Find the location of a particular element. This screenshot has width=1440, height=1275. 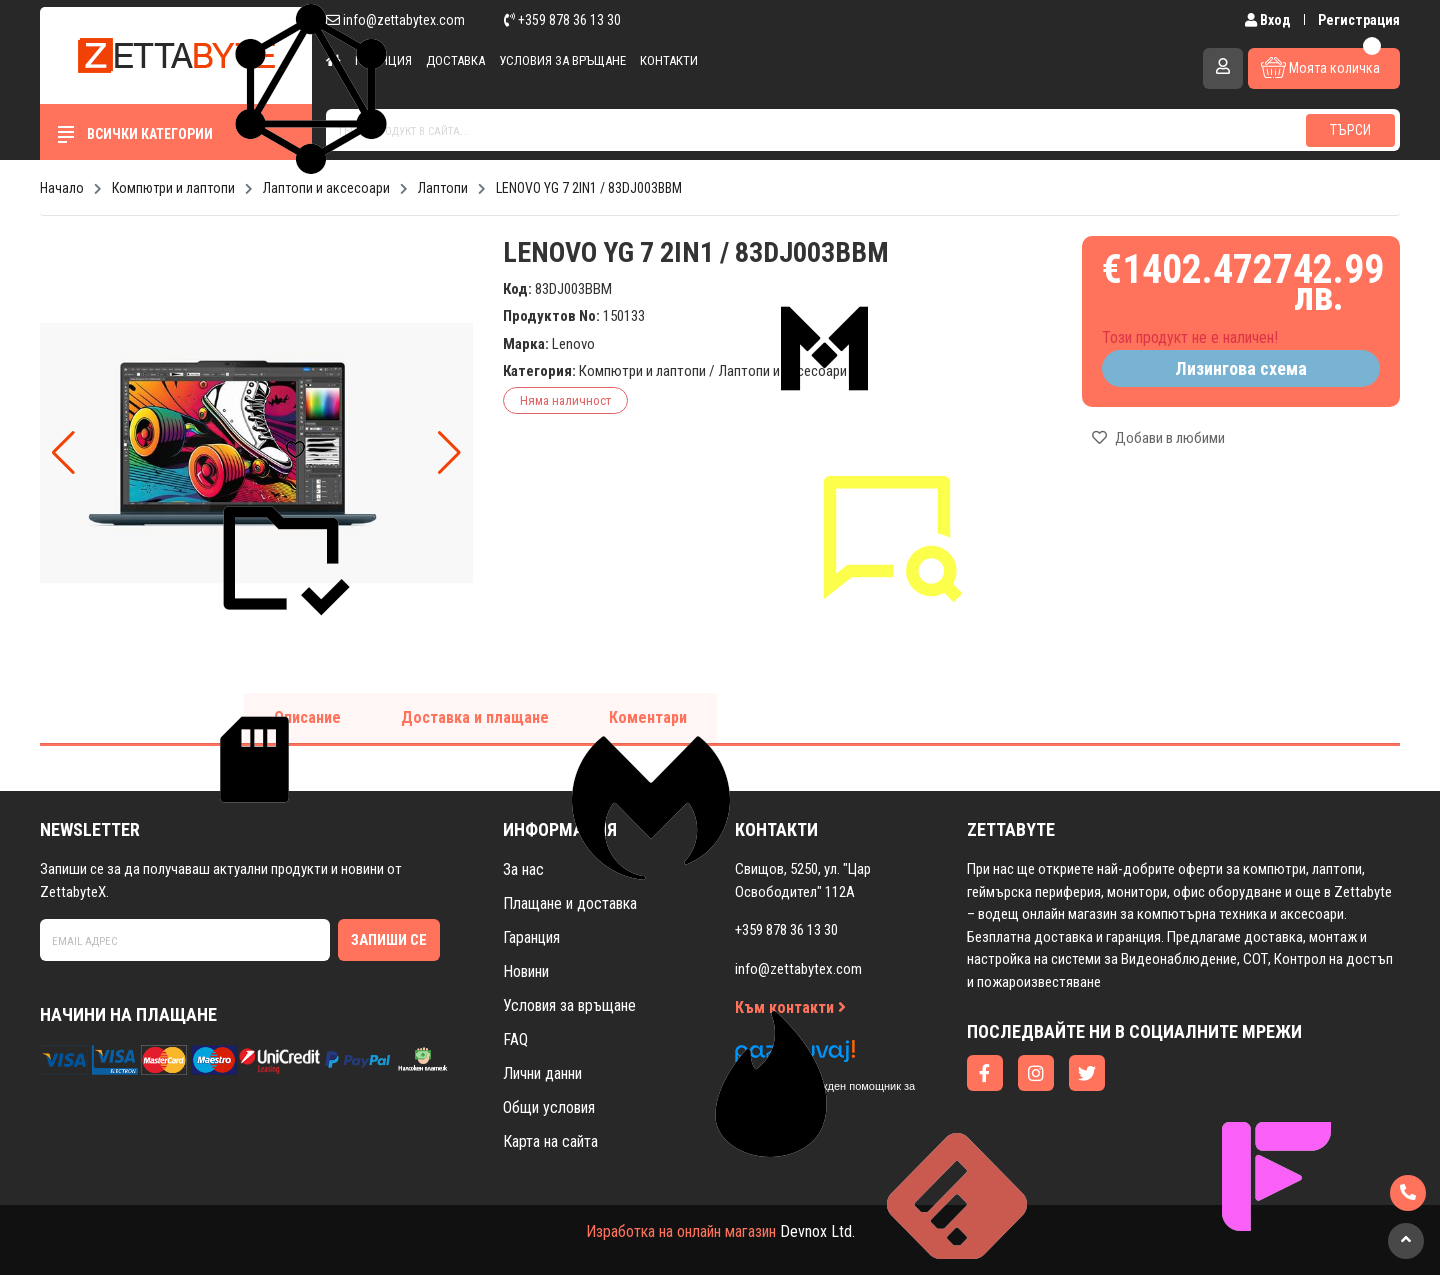

folder successfully verified or approved is located at coordinates (281, 558).